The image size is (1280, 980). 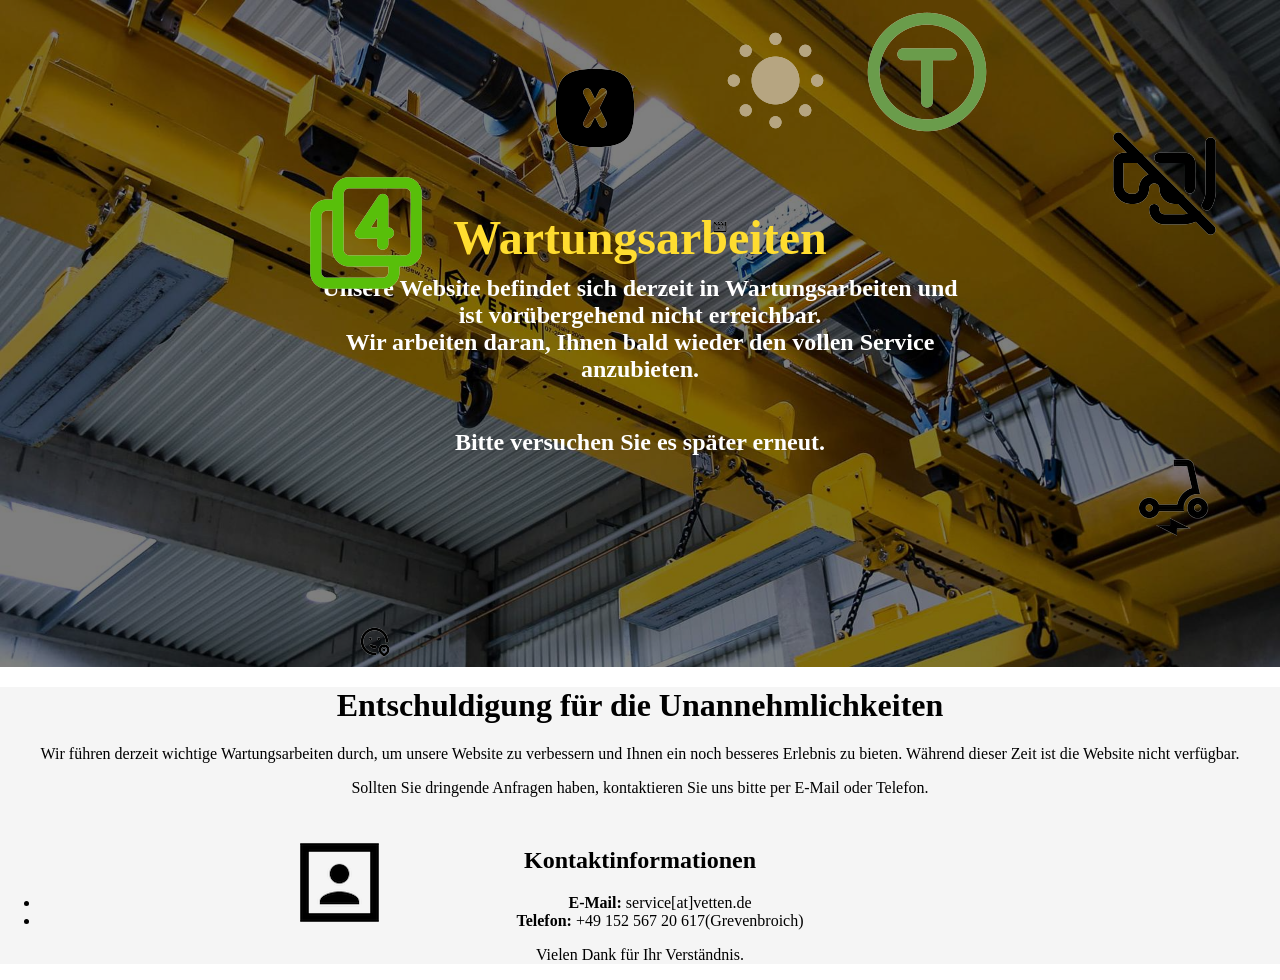 What do you see at coordinates (366, 233) in the screenshot?
I see `view item 4 in a collection or series` at bounding box center [366, 233].